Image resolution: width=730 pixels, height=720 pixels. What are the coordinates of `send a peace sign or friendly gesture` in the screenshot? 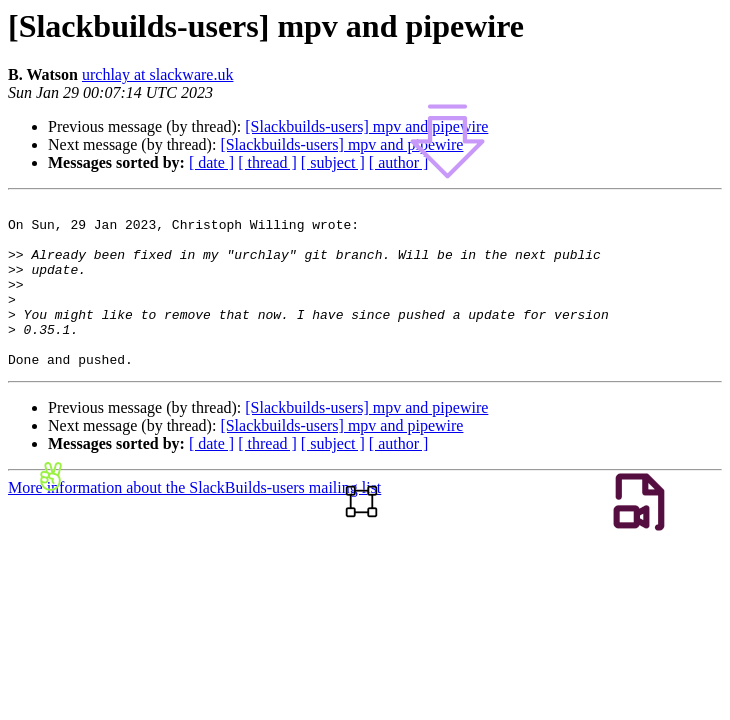 It's located at (50, 476).